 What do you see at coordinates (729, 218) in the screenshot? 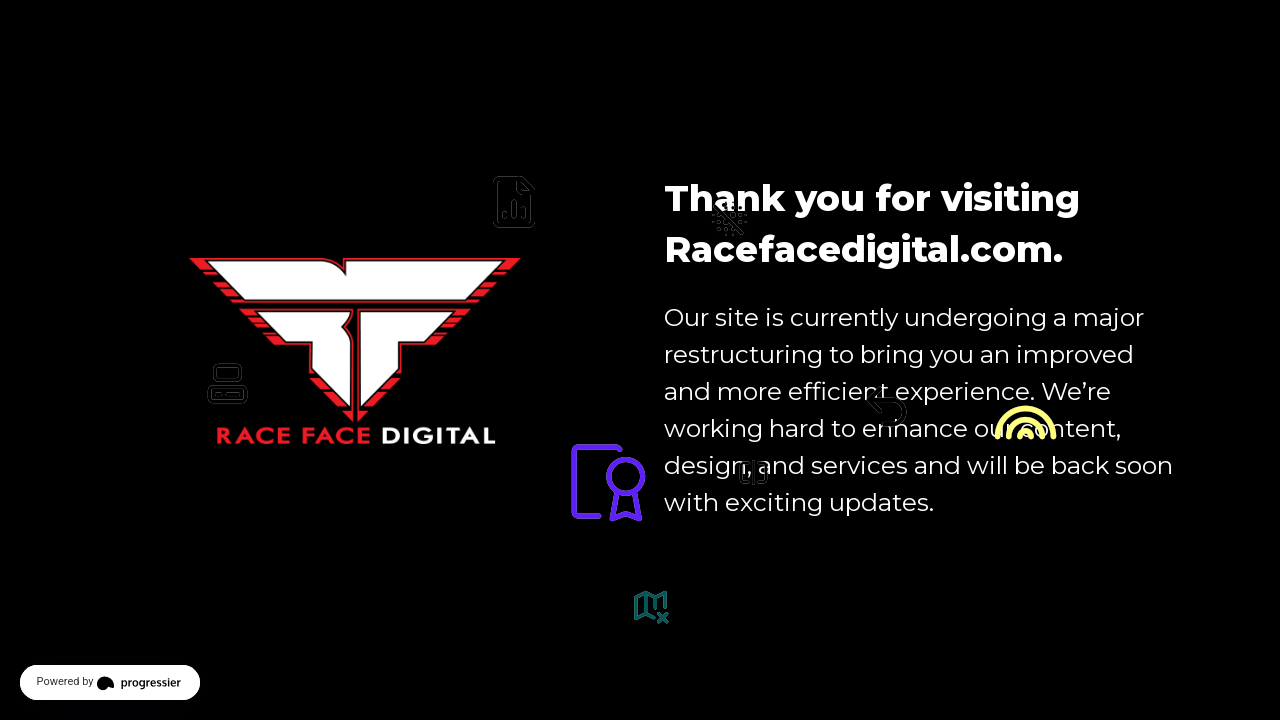
I see `disable blur effect` at bounding box center [729, 218].